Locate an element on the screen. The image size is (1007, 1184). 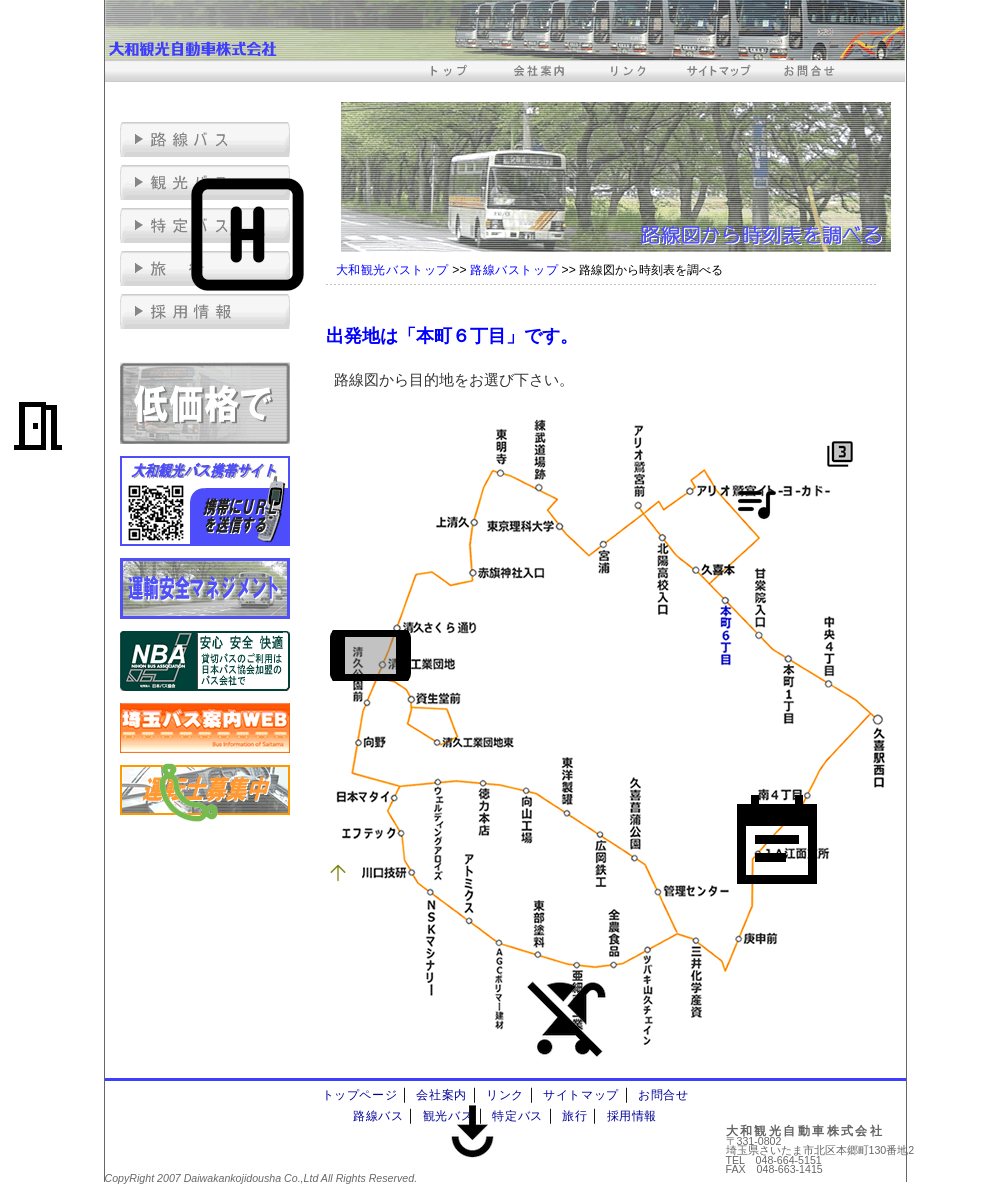
food category or cuisine filter is located at coordinates (187, 794).